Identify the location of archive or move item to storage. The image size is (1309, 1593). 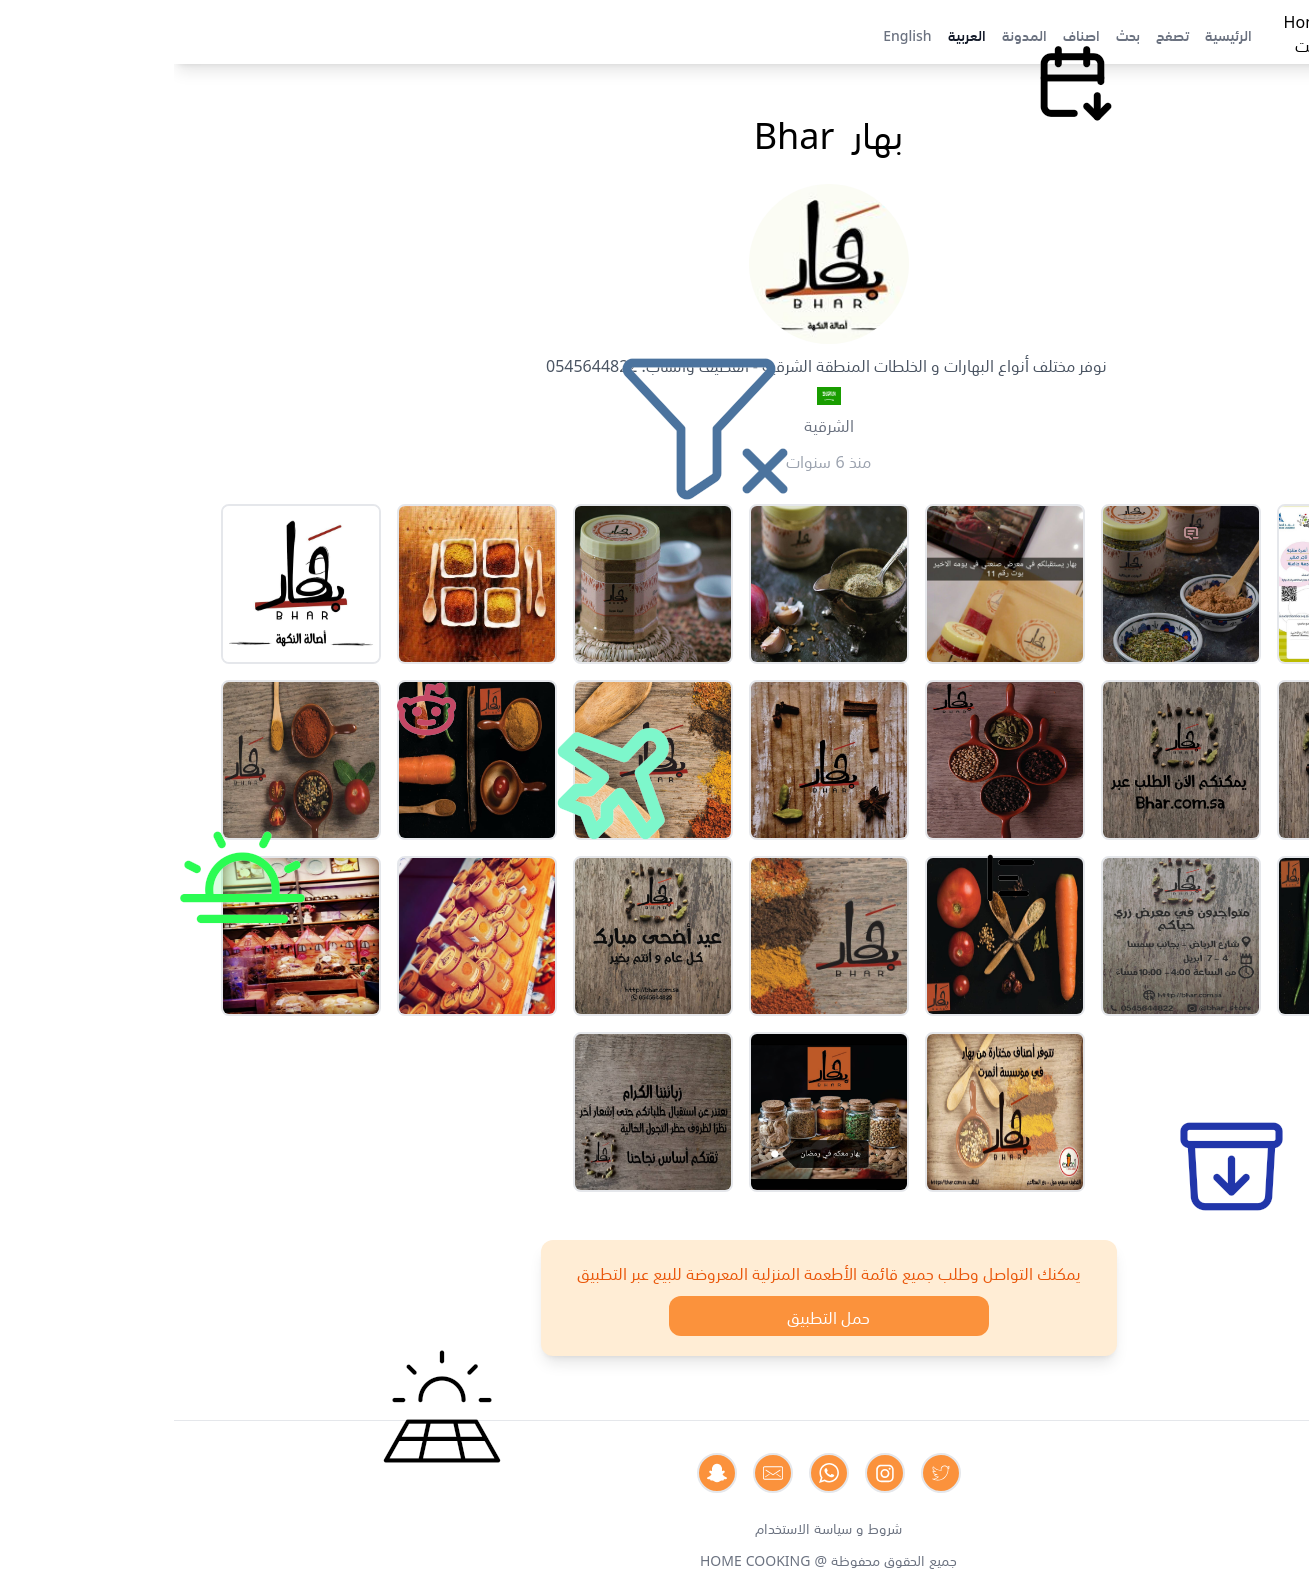
(1231, 1166).